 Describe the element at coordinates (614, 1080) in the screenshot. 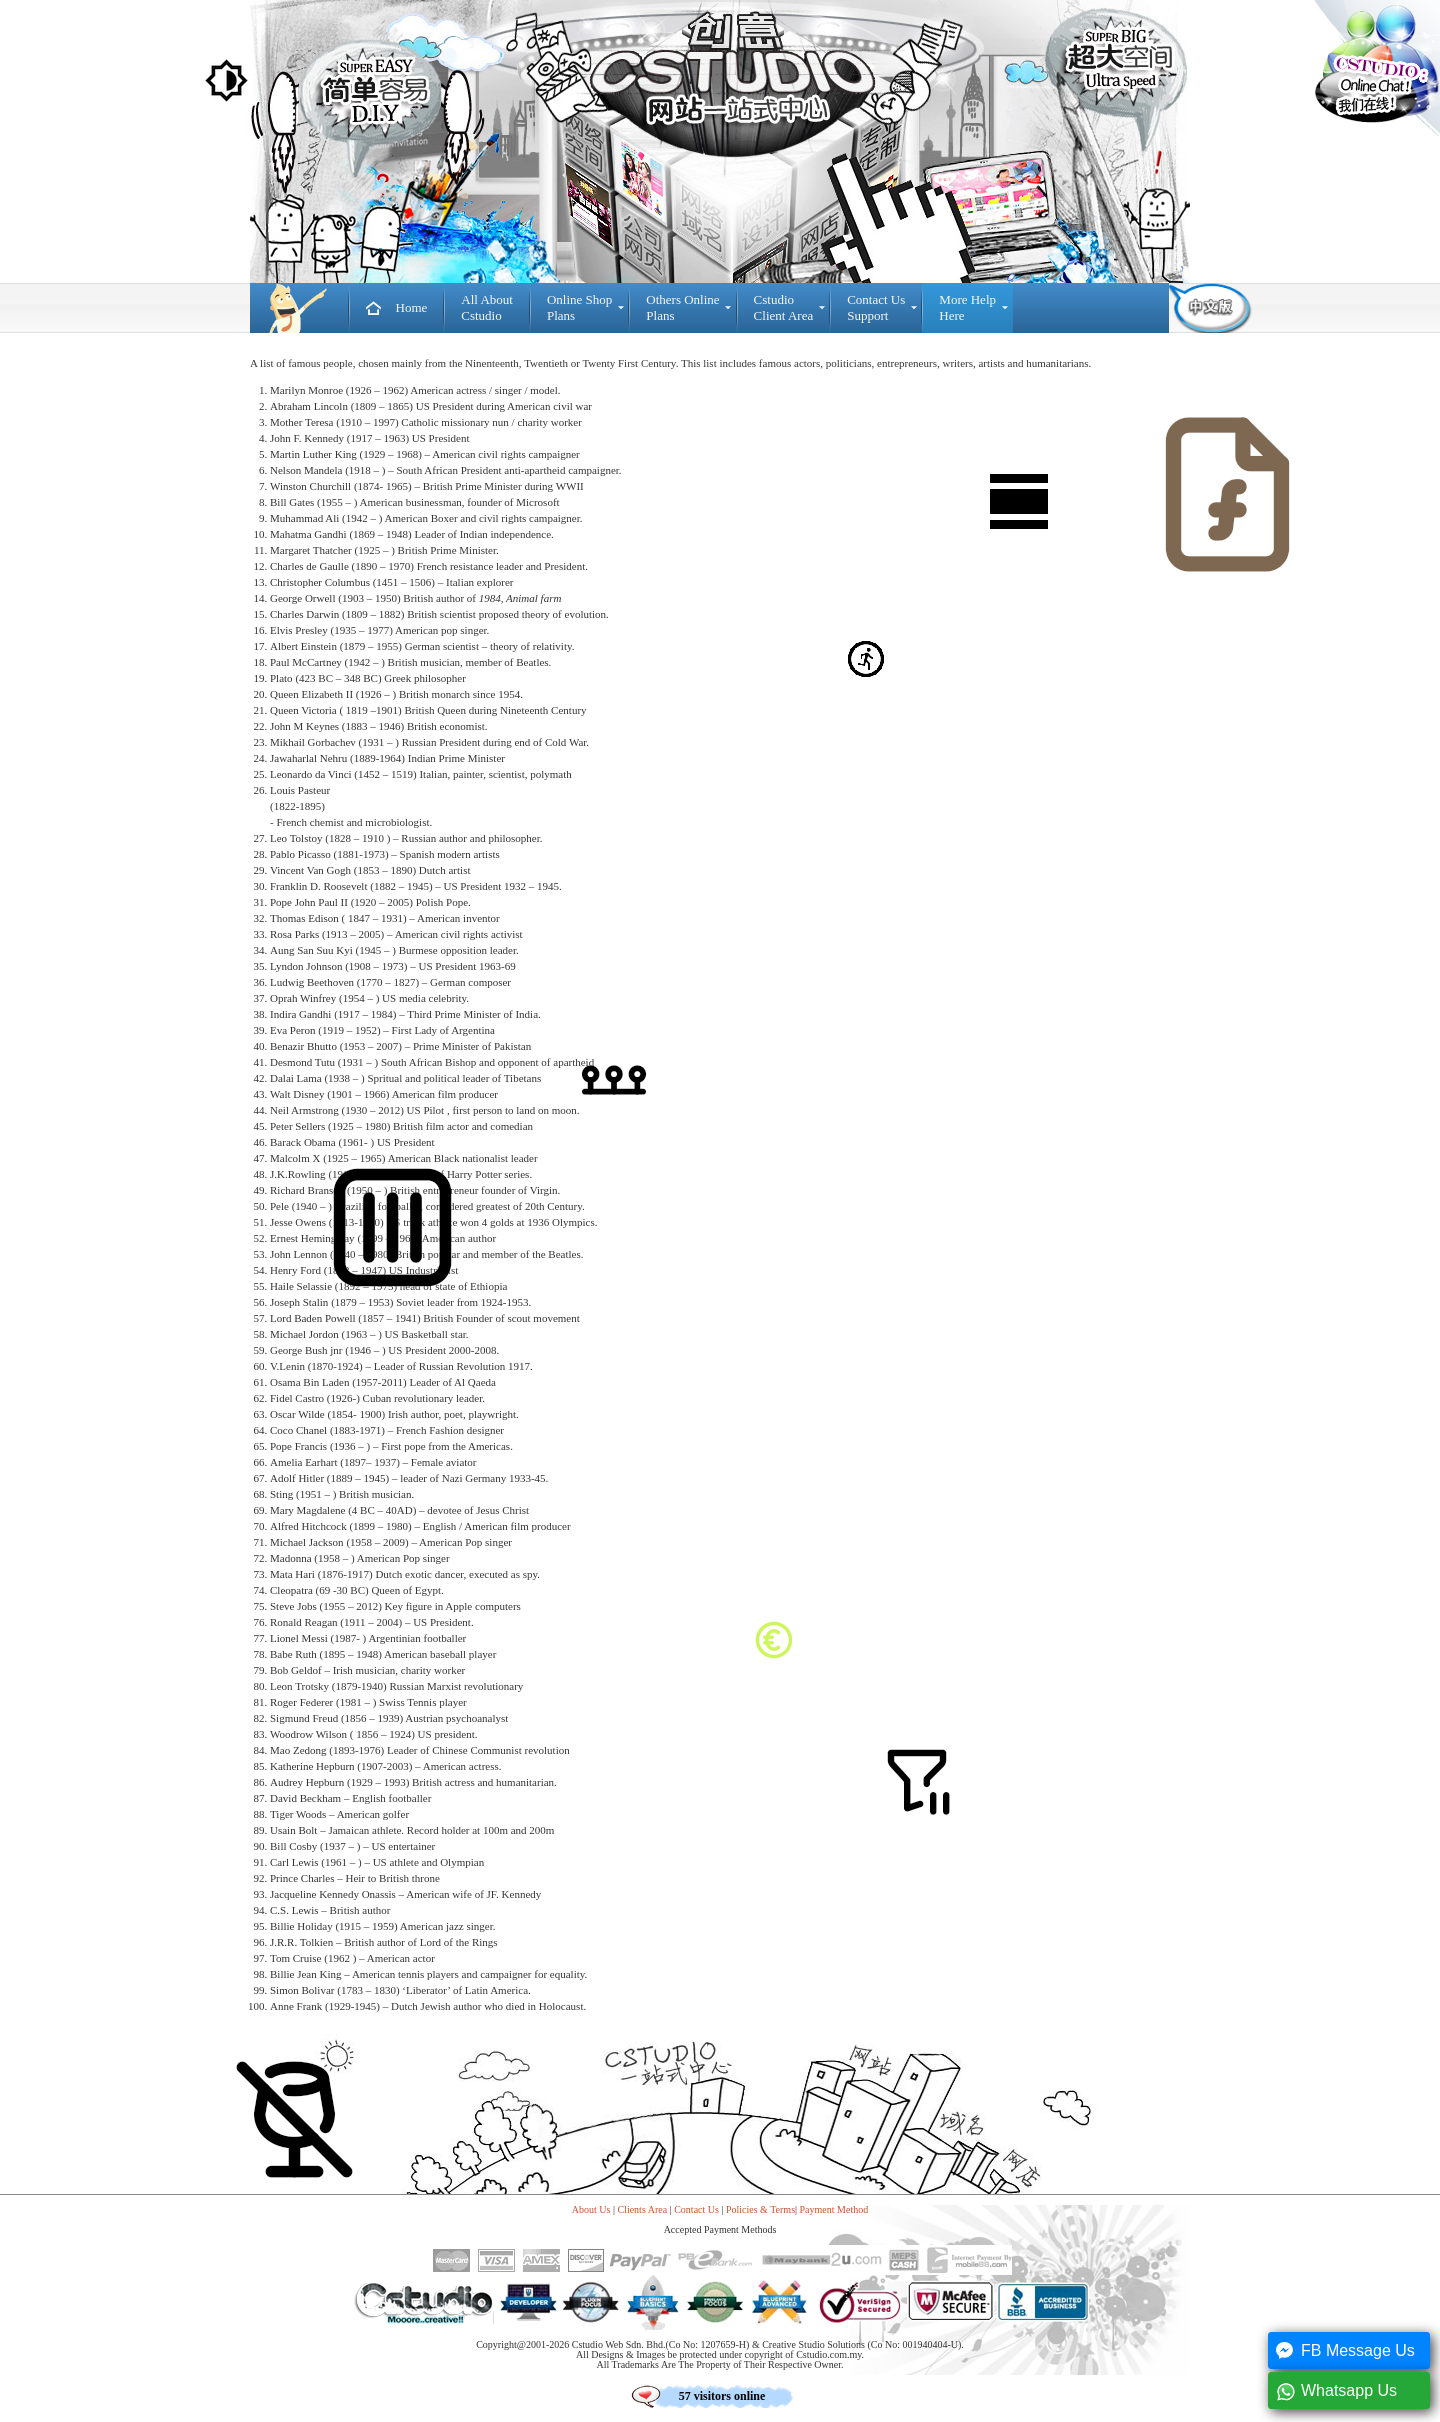

I see `view bus network topology` at that location.